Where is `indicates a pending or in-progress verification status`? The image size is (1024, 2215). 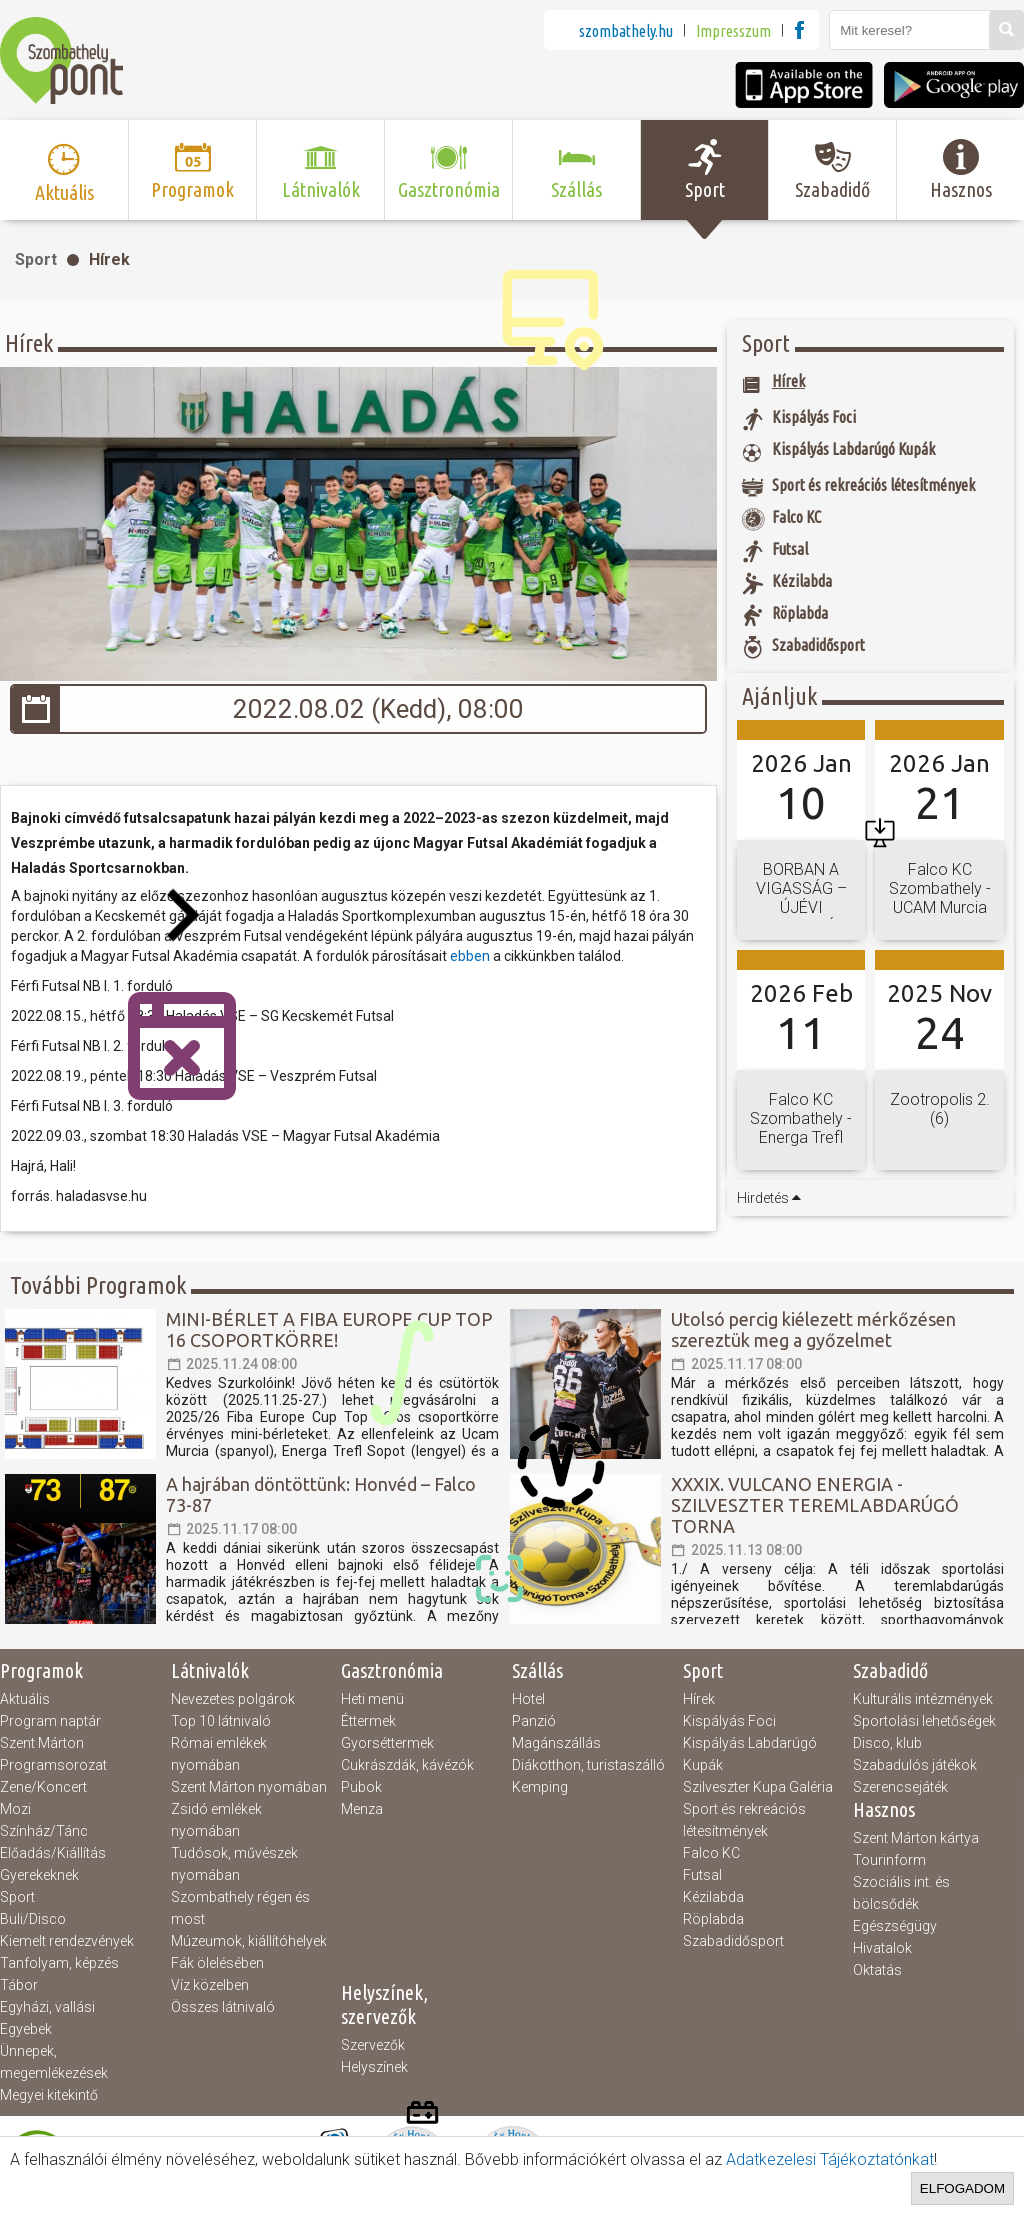 indicates a pending or in-progress verification status is located at coordinates (561, 1465).